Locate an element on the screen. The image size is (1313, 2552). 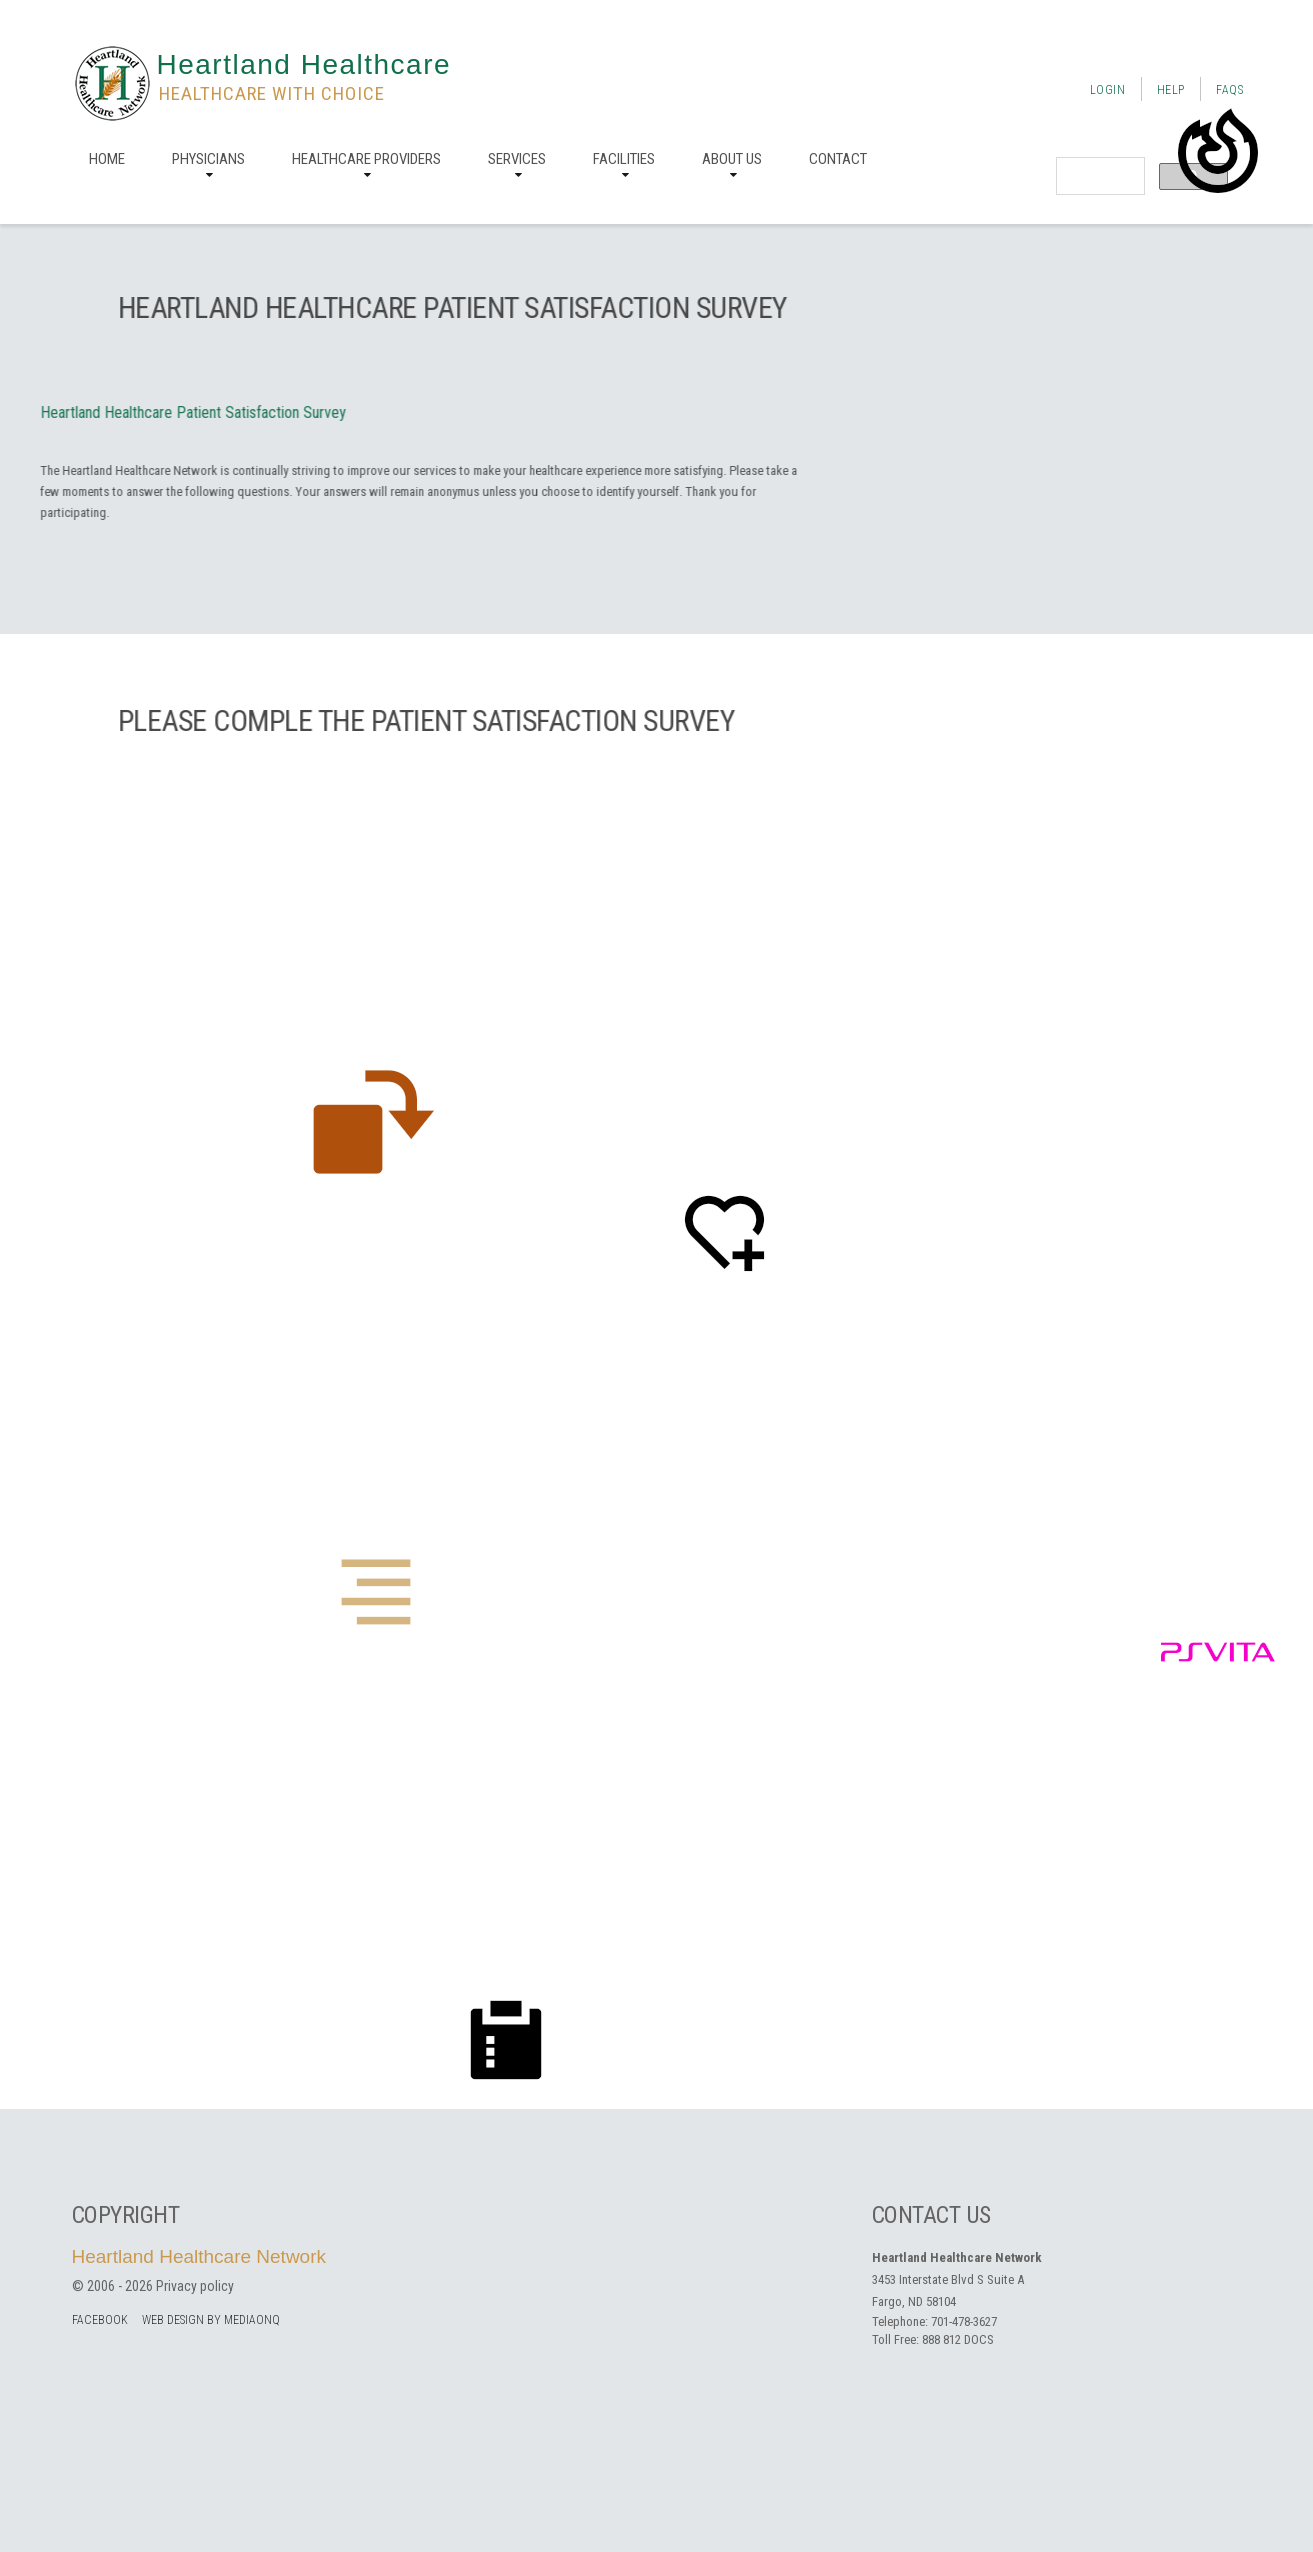
PlayStation Vita brand logo is located at coordinates (1218, 1652).